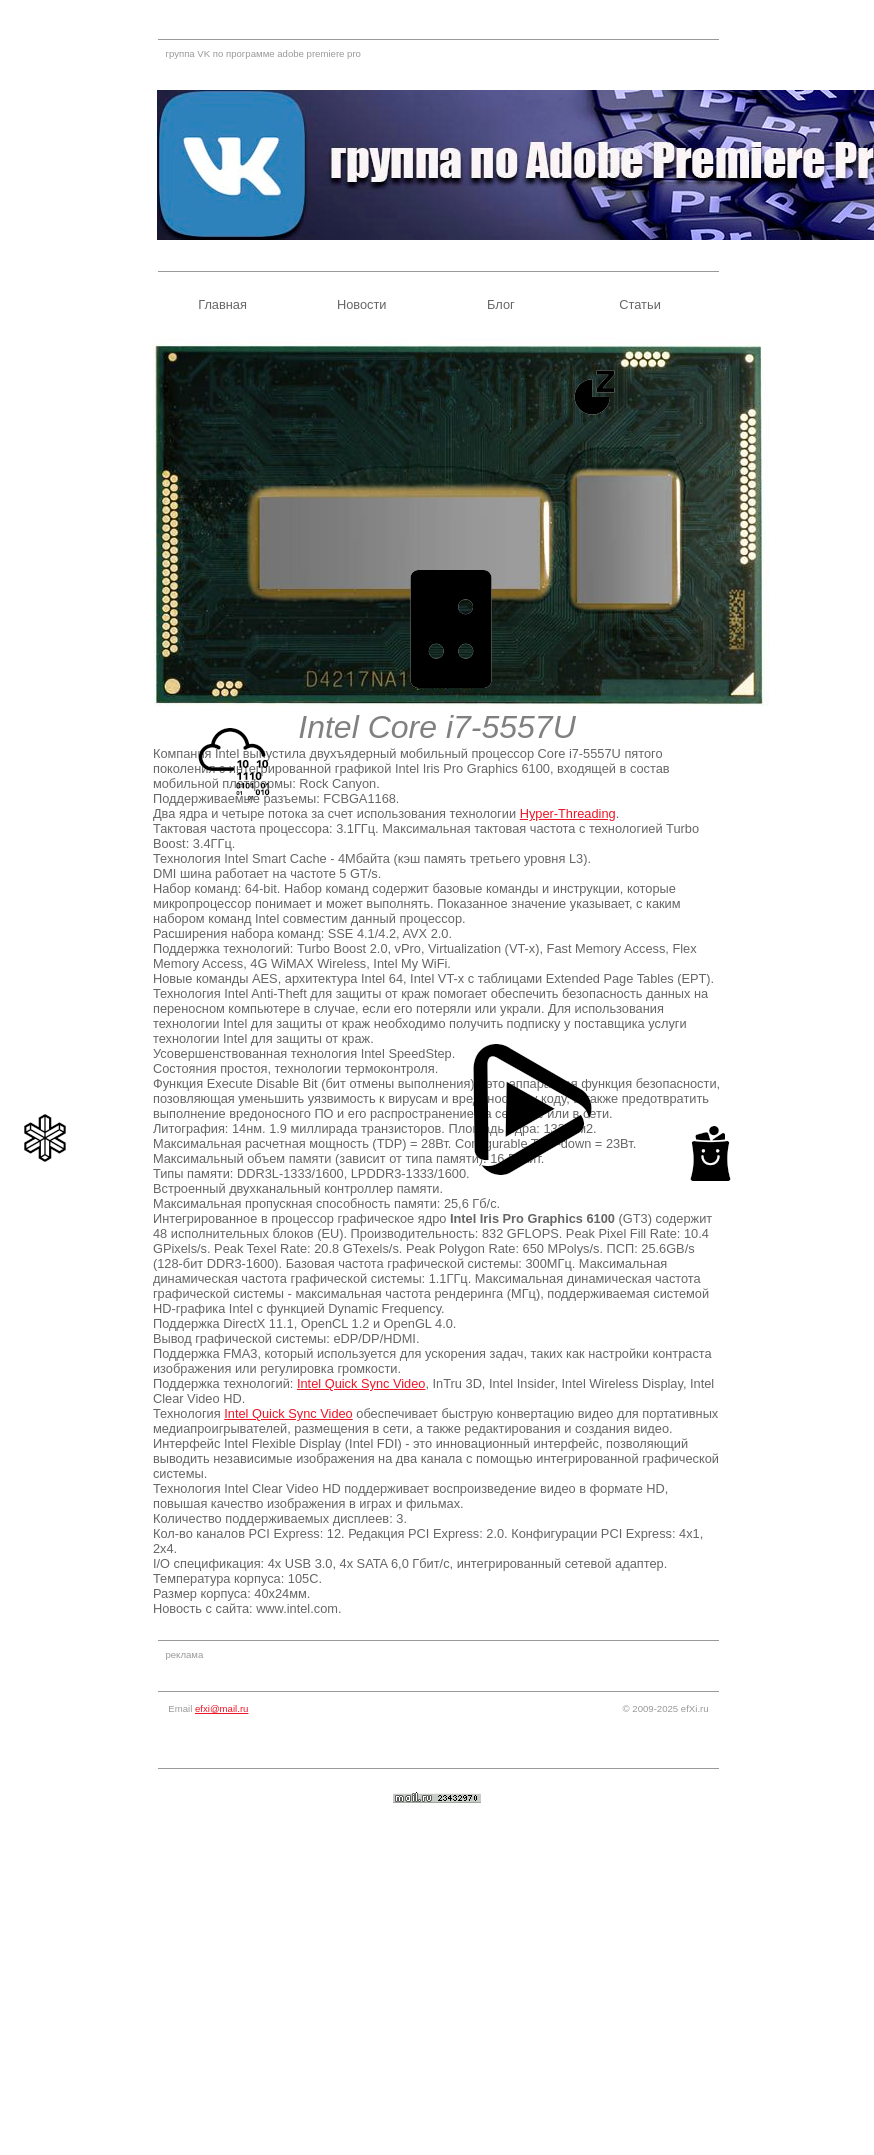 The image size is (874, 2155). What do you see at coordinates (710, 1153) in the screenshot?
I see `open the Blibli shopping app` at bounding box center [710, 1153].